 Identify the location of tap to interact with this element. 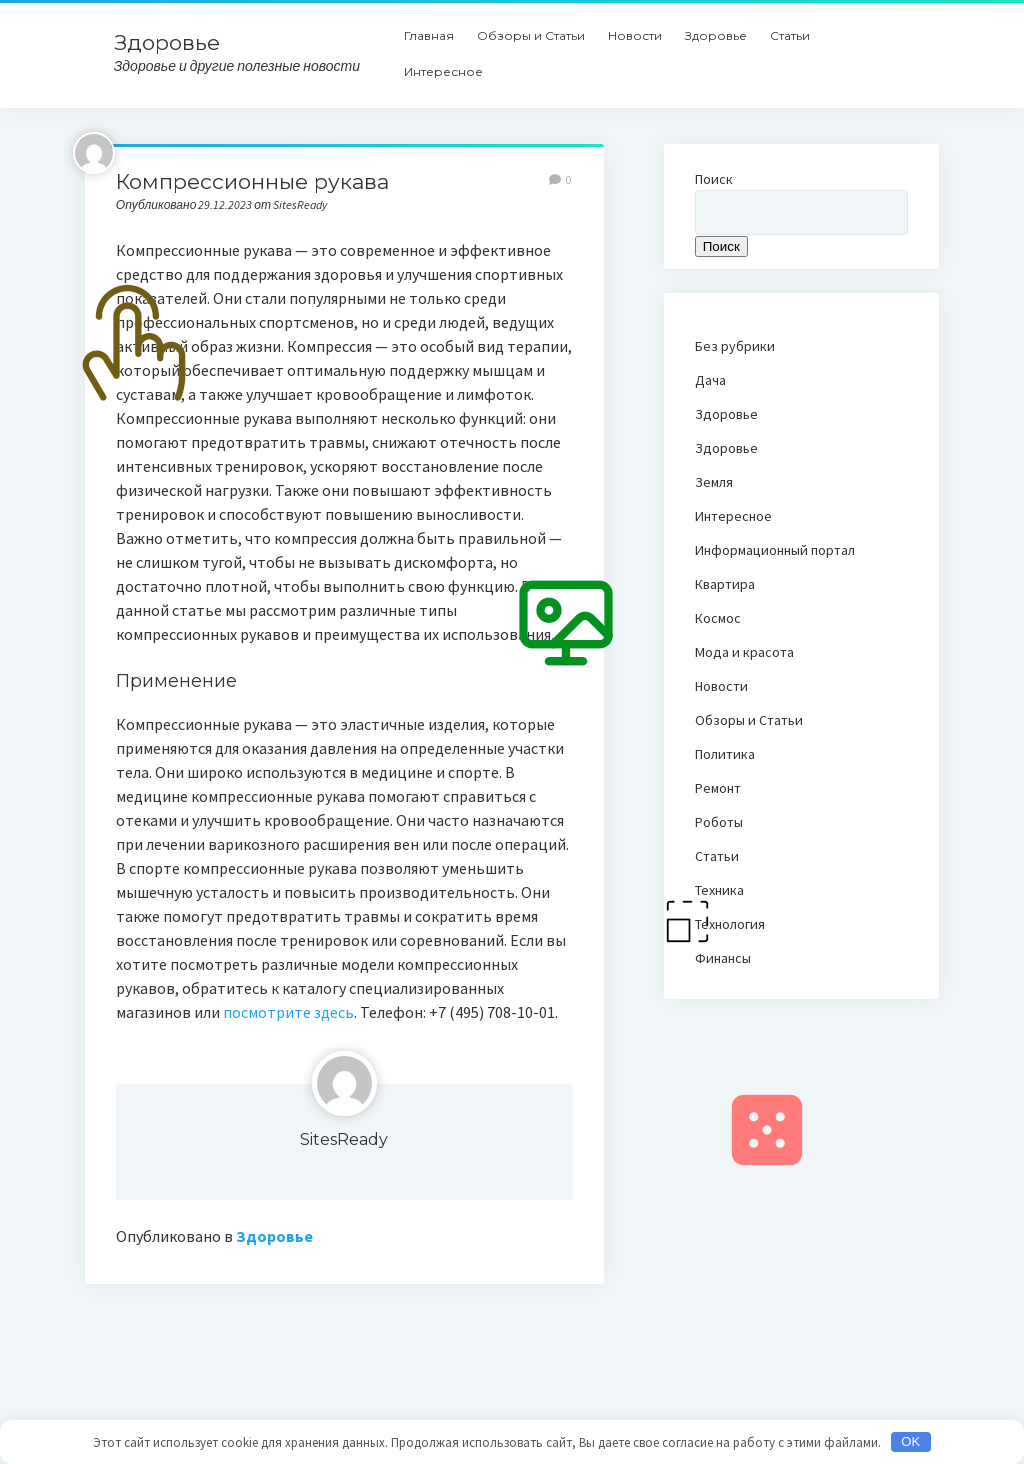
(134, 345).